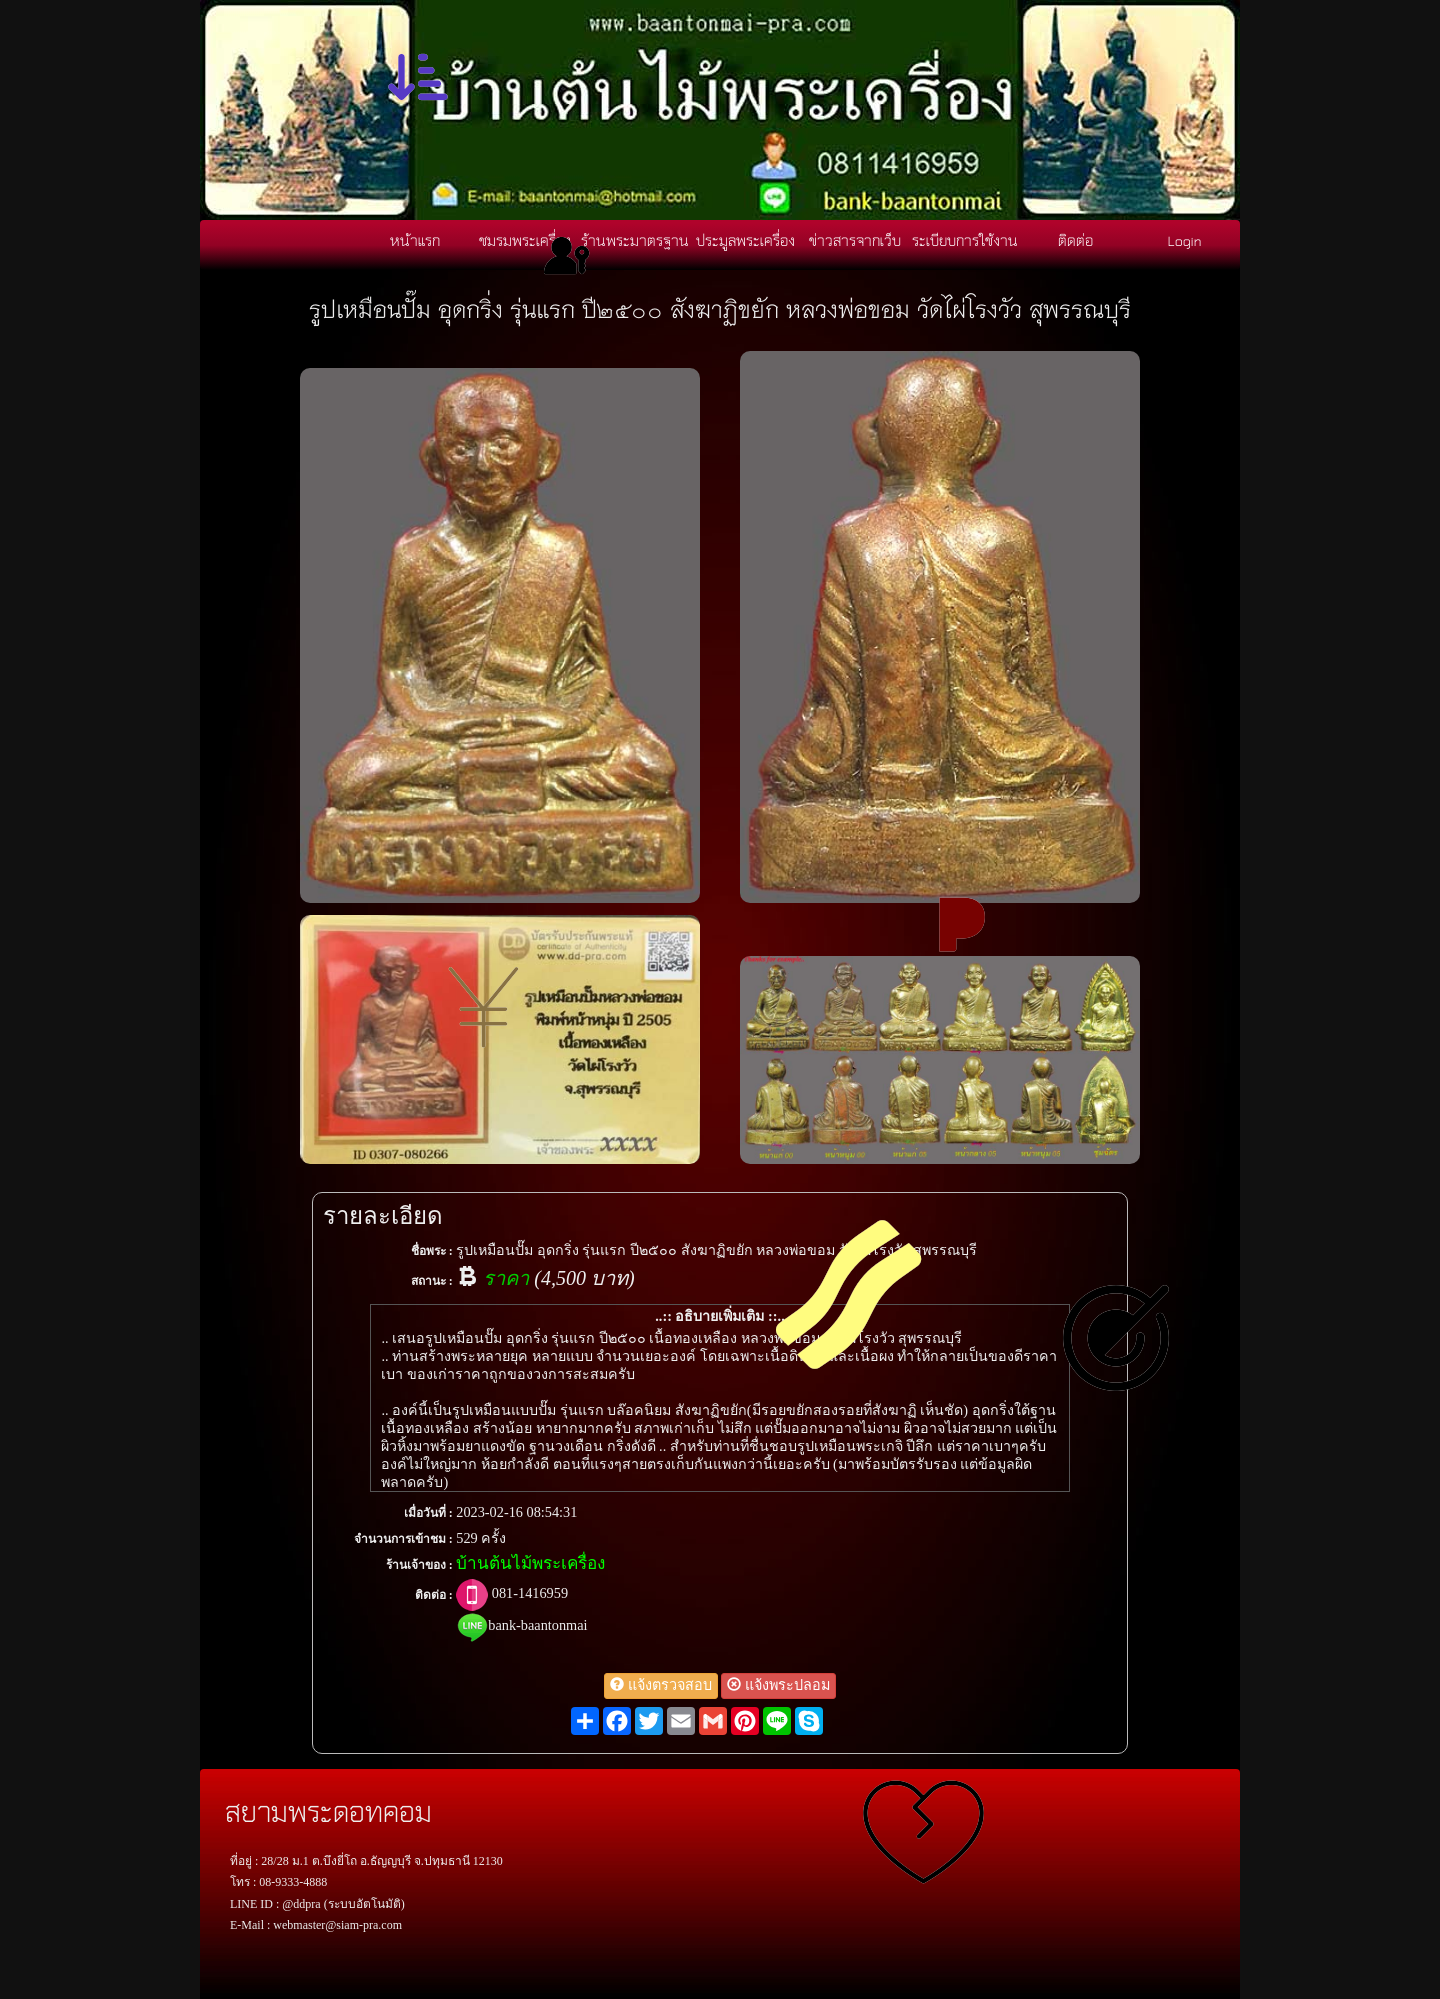 Image resolution: width=1440 pixels, height=1999 pixels. What do you see at coordinates (962, 924) in the screenshot?
I see `open Pandora music streaming app` at bounding box center [962, 924].